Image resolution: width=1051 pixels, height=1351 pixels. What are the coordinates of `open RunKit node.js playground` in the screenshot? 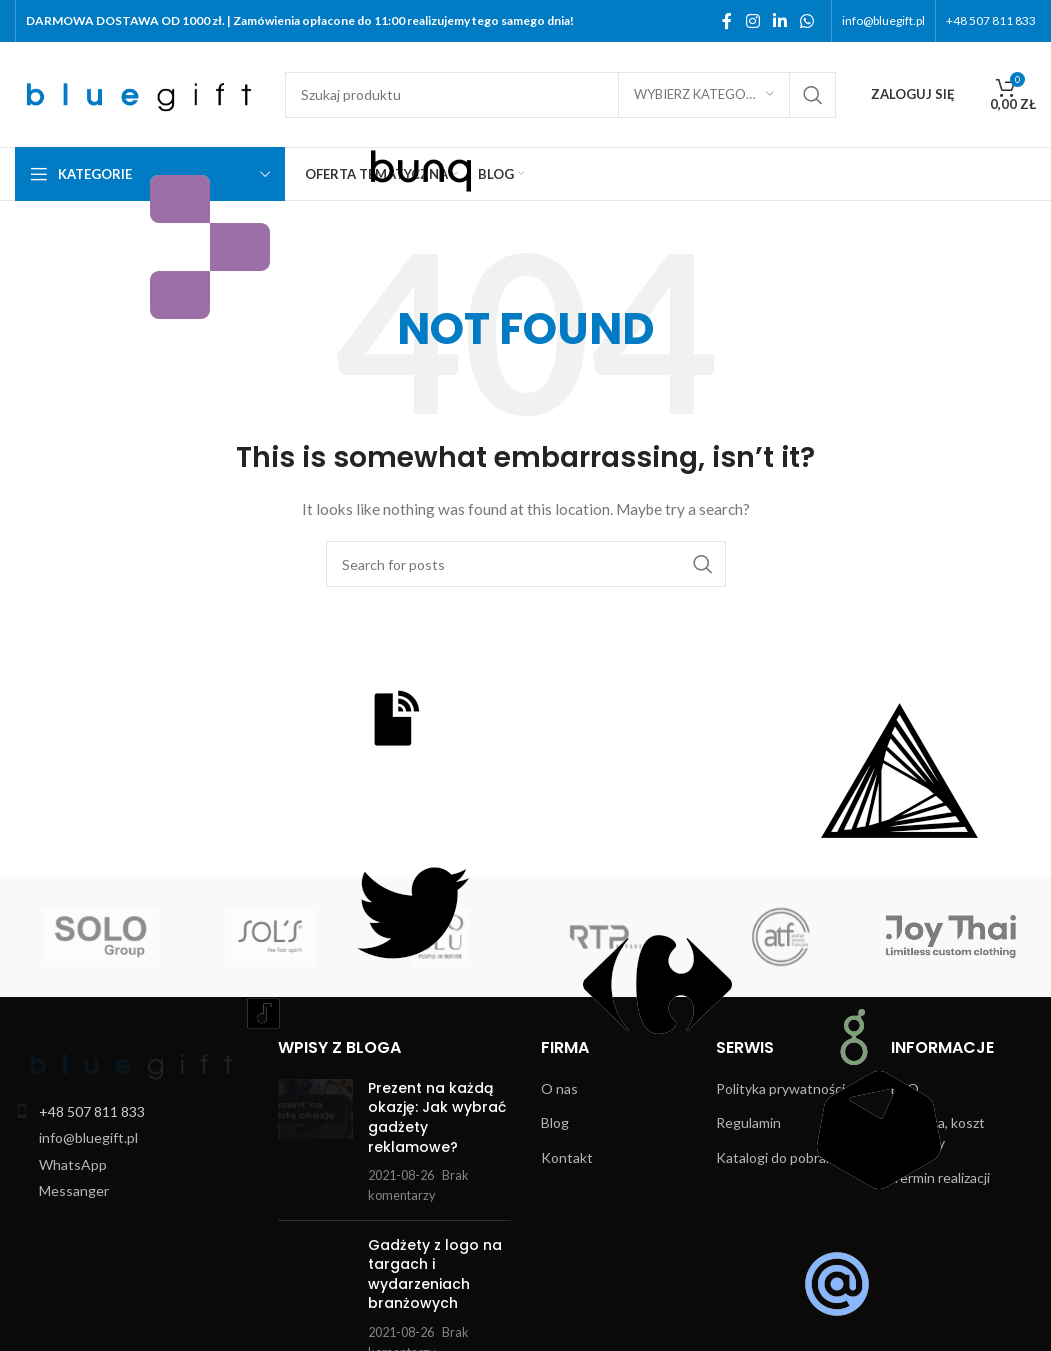 It's located at (879, 1130).